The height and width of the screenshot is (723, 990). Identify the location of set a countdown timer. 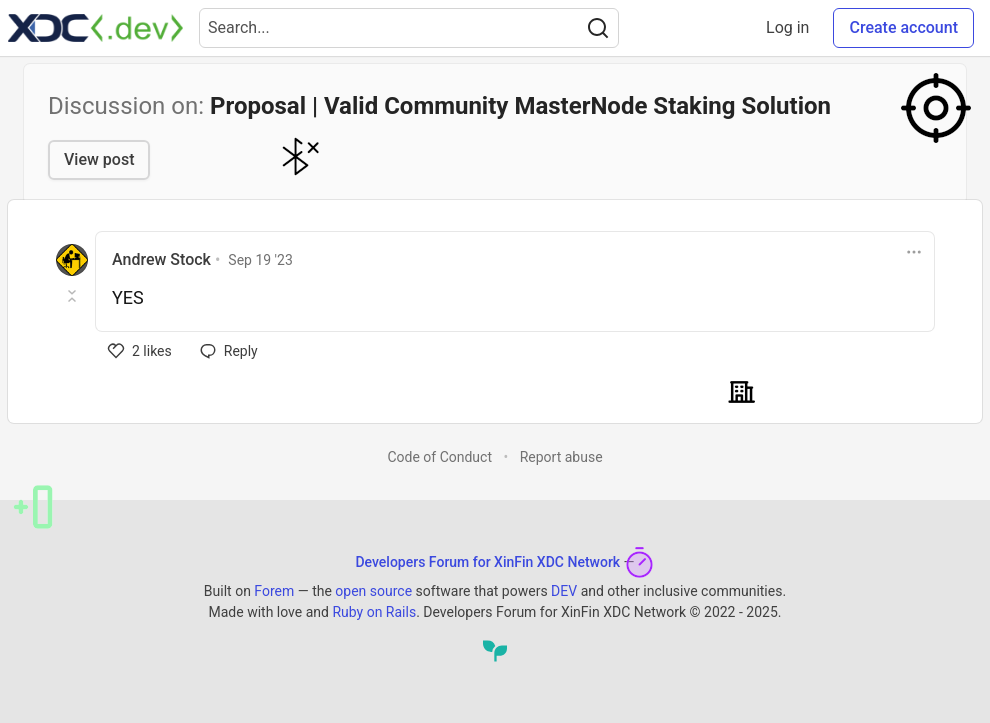
(639, 563).